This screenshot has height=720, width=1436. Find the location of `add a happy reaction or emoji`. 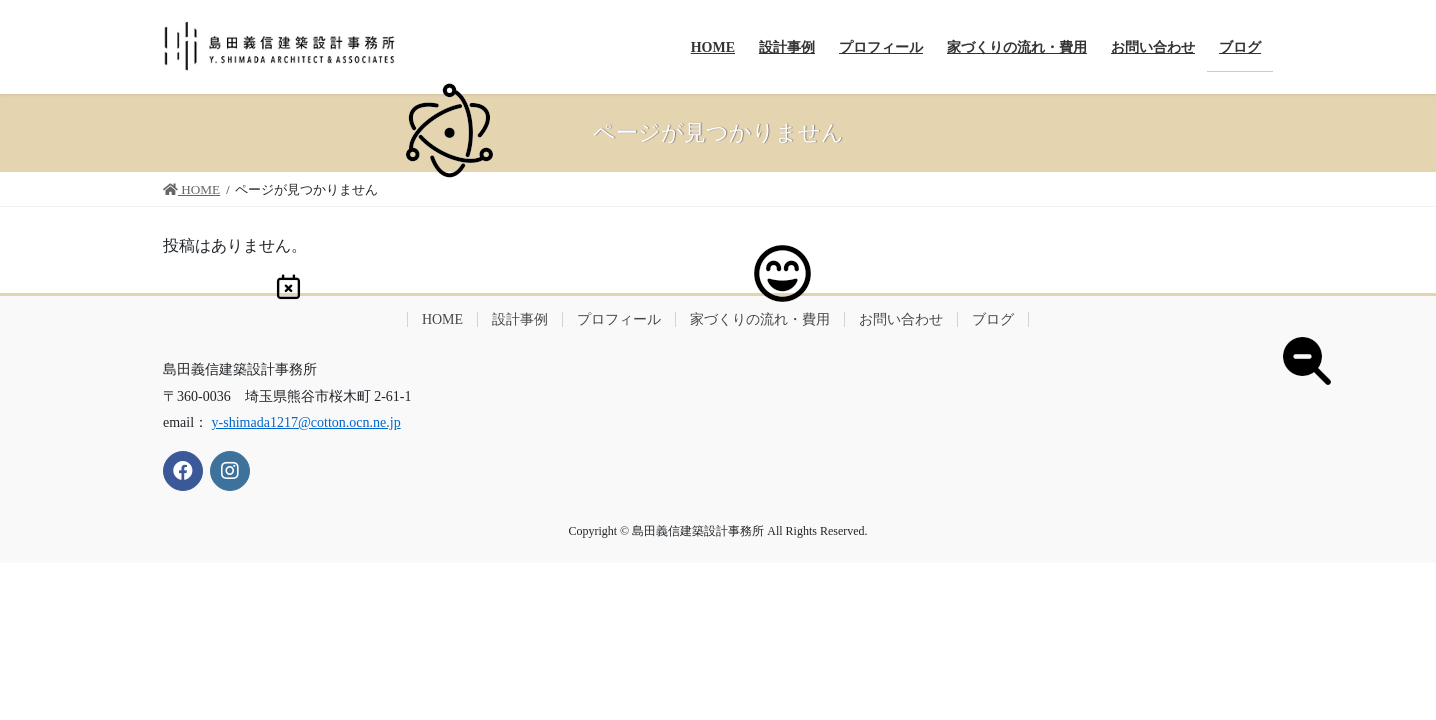

add a happy reaction or emoji is located at coordinates (782, 273).